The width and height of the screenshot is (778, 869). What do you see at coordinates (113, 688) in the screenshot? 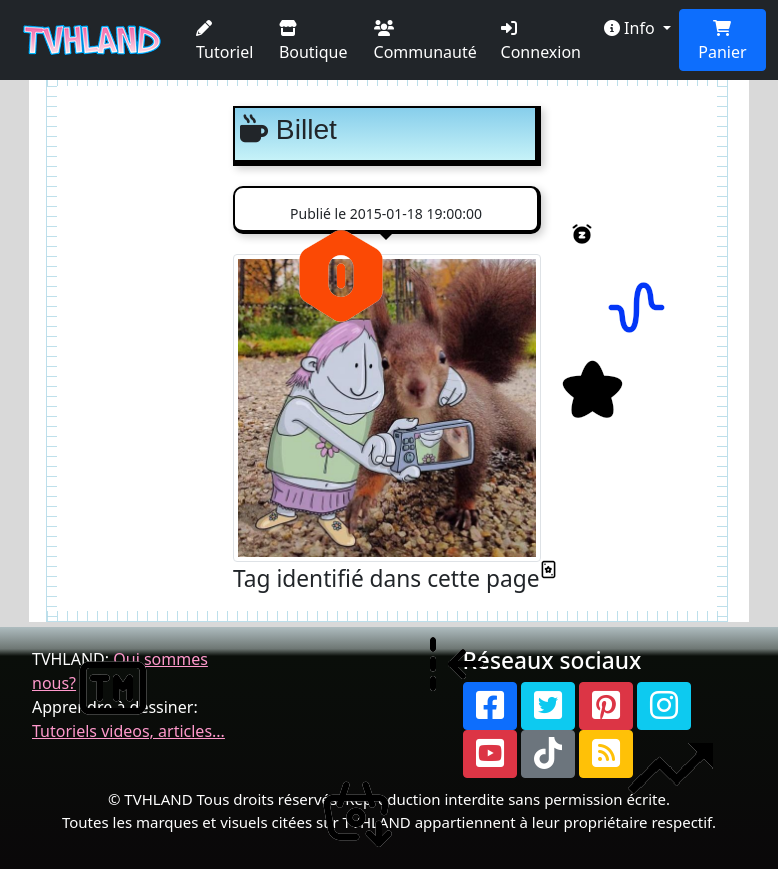
I see `indicates trademarked content or branding` at bounding box center [113, 688].